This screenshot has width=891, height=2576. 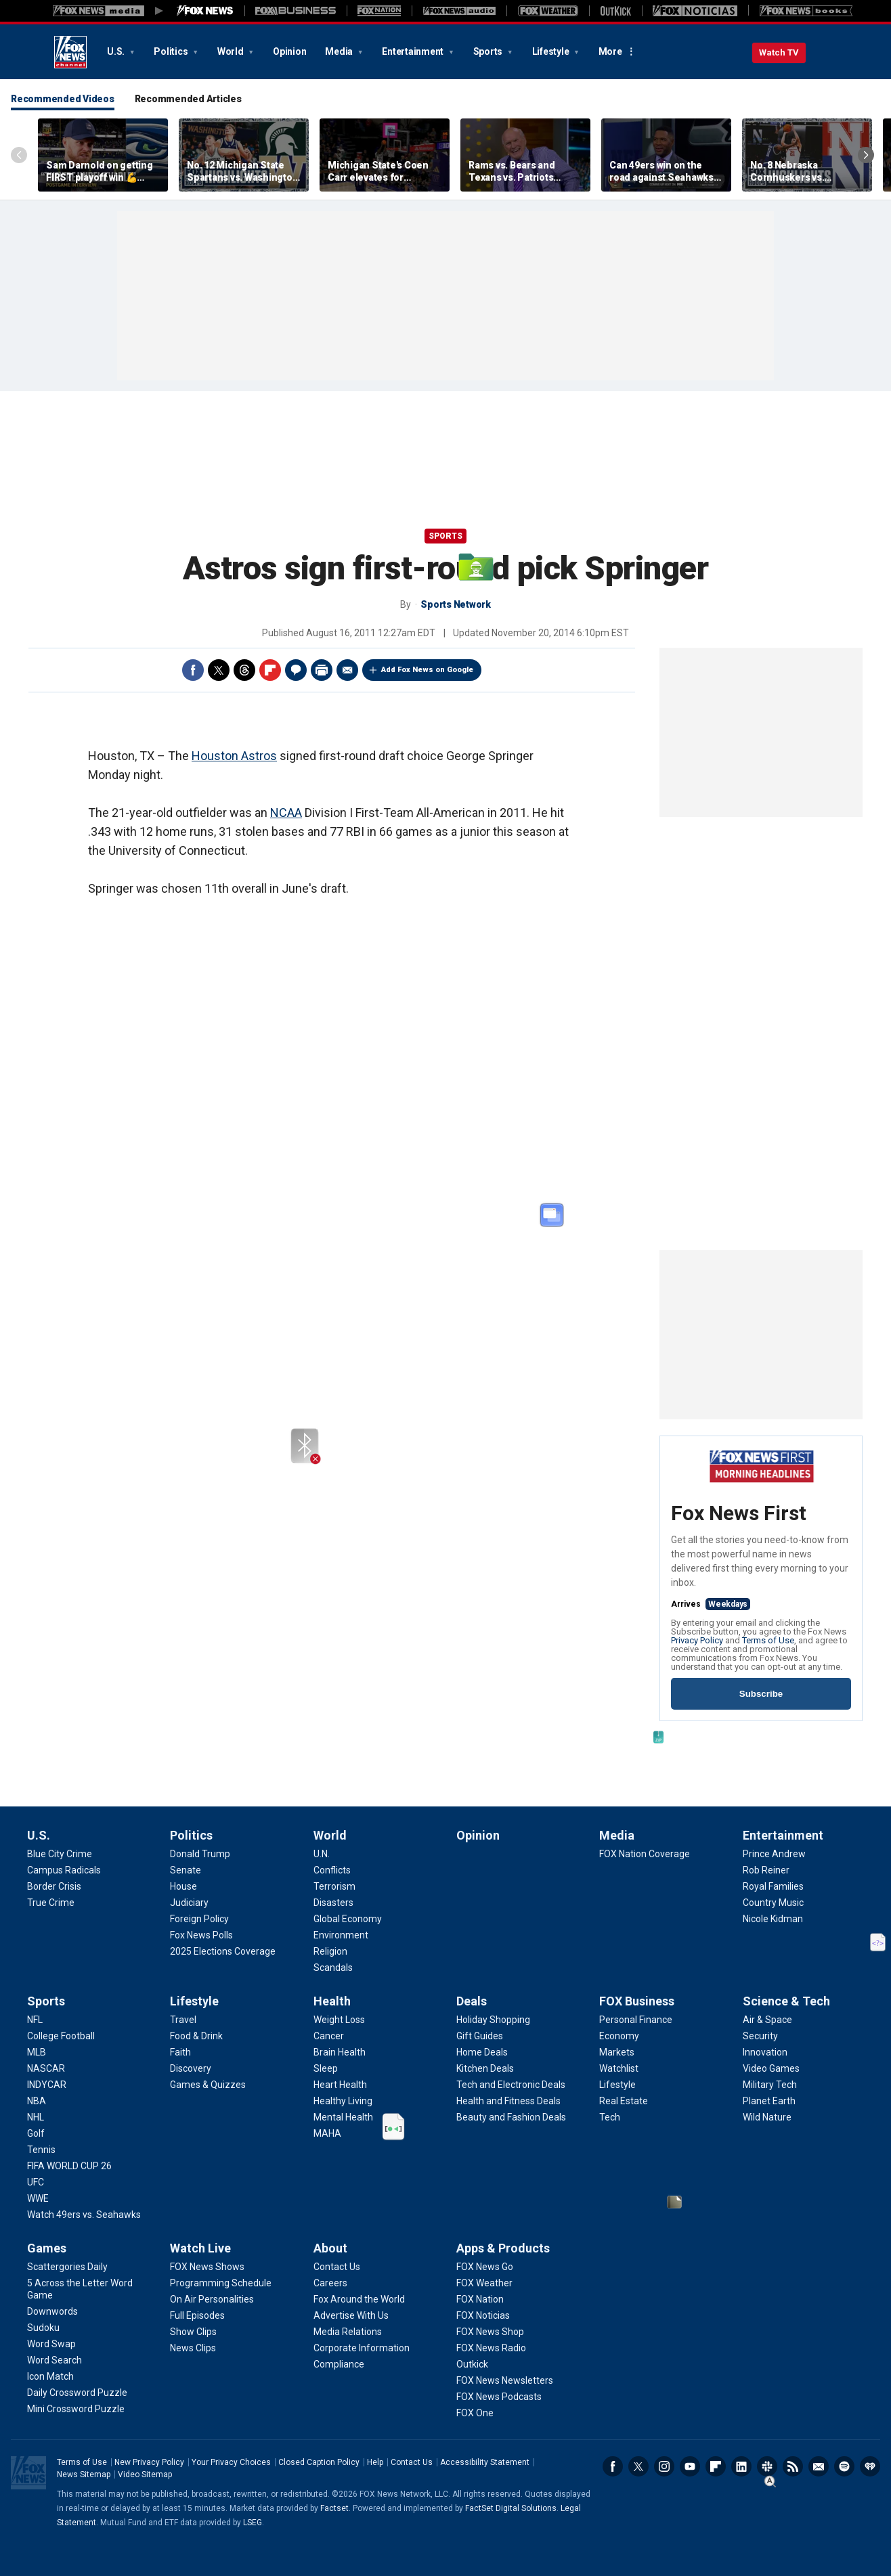 I want to click on manage startup applications and session settings, so click(x=552, y=1215).